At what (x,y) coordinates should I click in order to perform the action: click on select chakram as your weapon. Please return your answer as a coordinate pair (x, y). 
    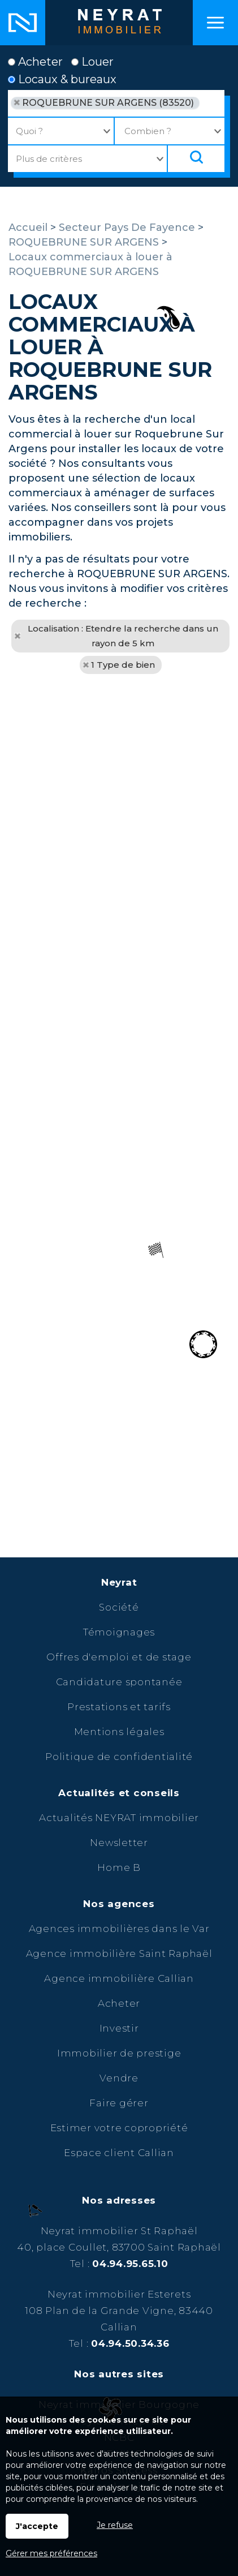
    Looking at the image, I should click on (203, 1344).